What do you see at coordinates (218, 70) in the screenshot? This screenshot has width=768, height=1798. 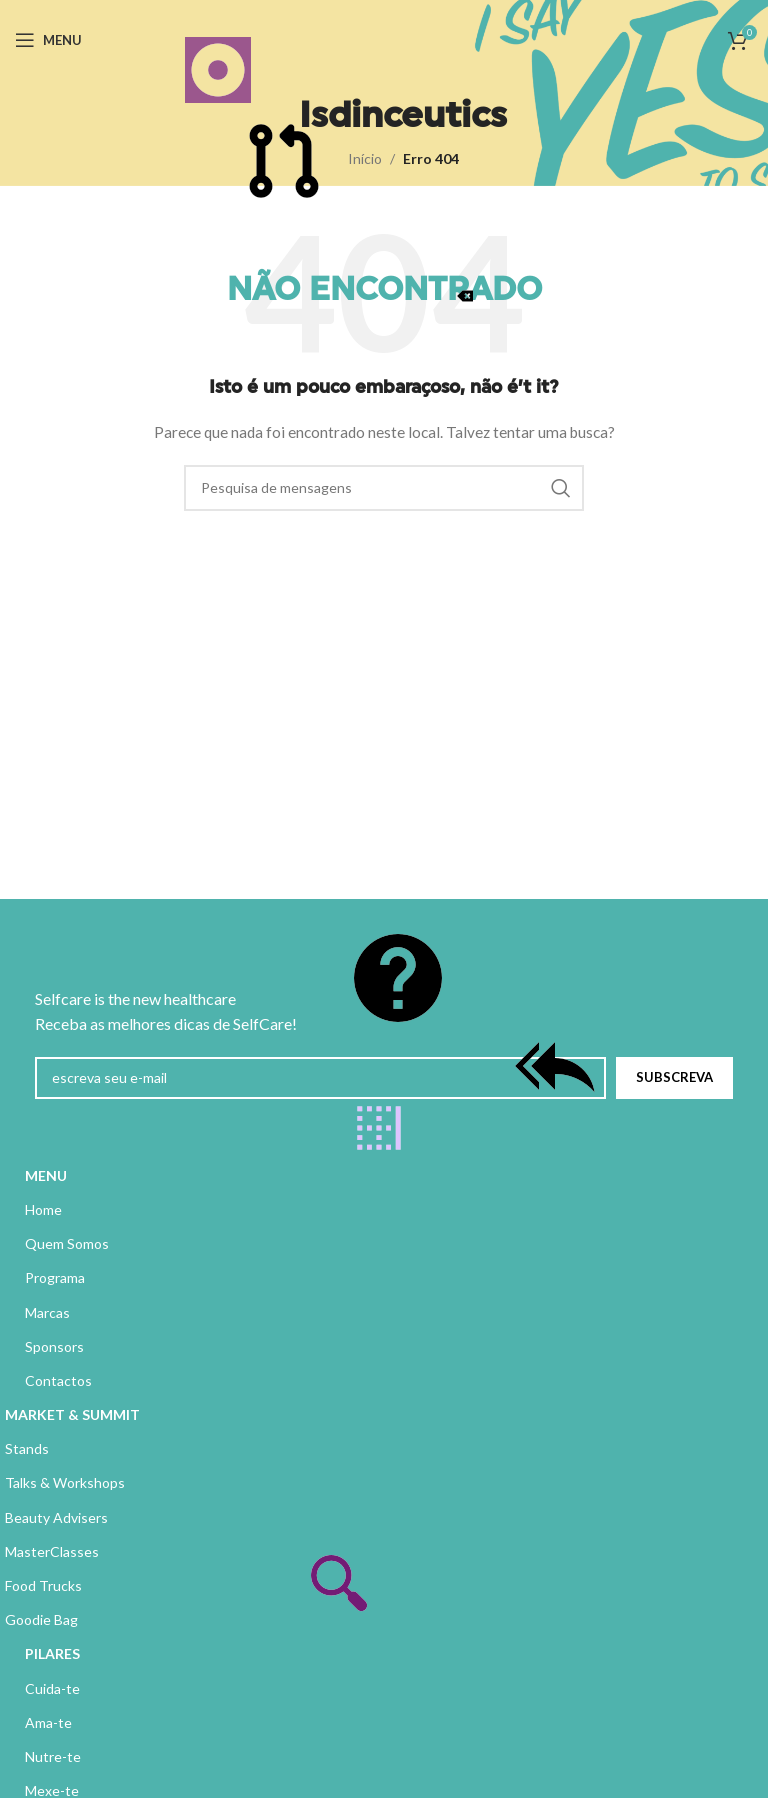 I see `view music album or collection` at bounding box center [218, 70].